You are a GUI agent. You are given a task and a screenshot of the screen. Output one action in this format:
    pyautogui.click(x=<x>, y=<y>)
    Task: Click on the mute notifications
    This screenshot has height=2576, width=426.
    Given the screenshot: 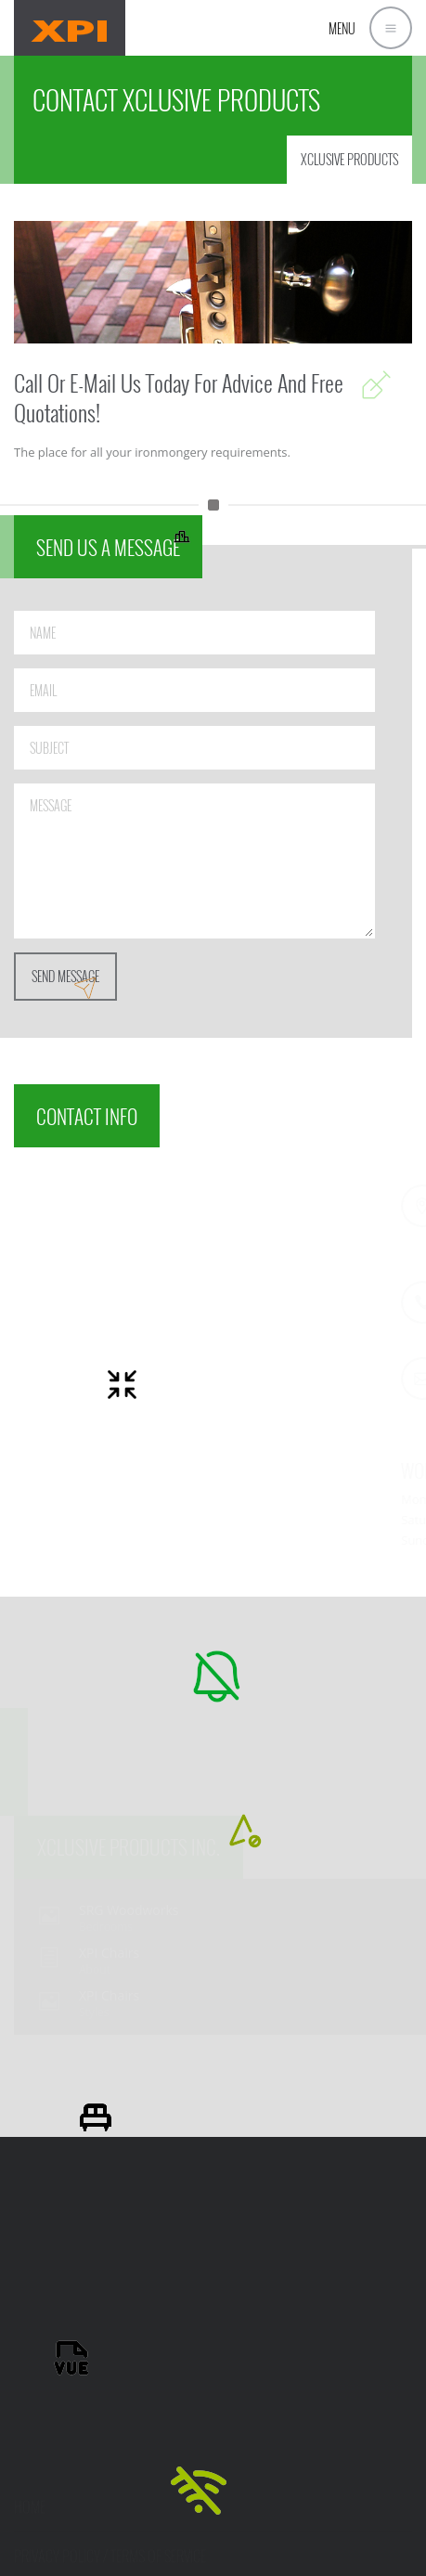 What is the action you would take?
    pyautogui.click(x=217, y=1676)
    